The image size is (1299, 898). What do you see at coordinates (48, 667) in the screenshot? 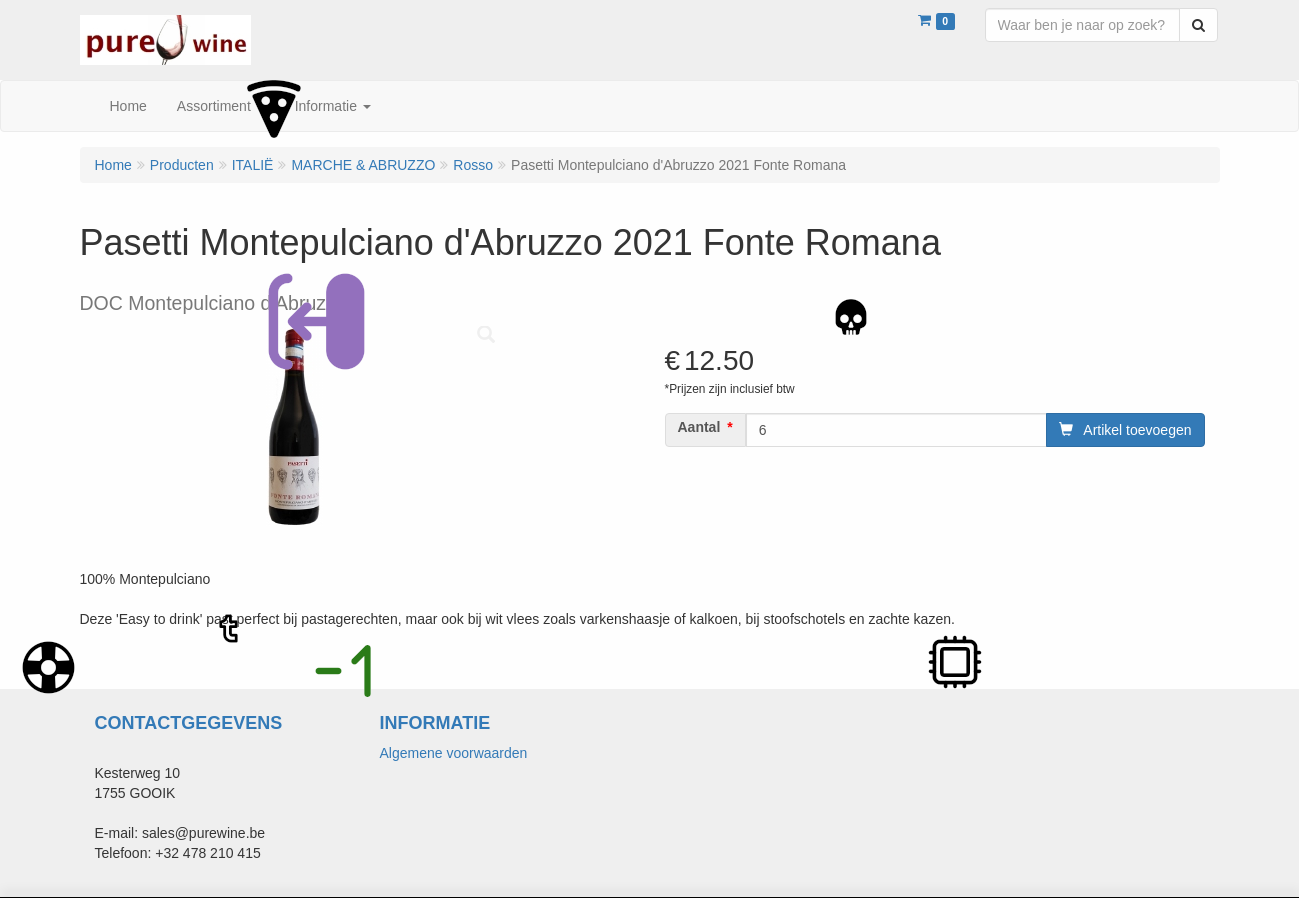
I see `access help or support center` at bounding box center [48, 667].